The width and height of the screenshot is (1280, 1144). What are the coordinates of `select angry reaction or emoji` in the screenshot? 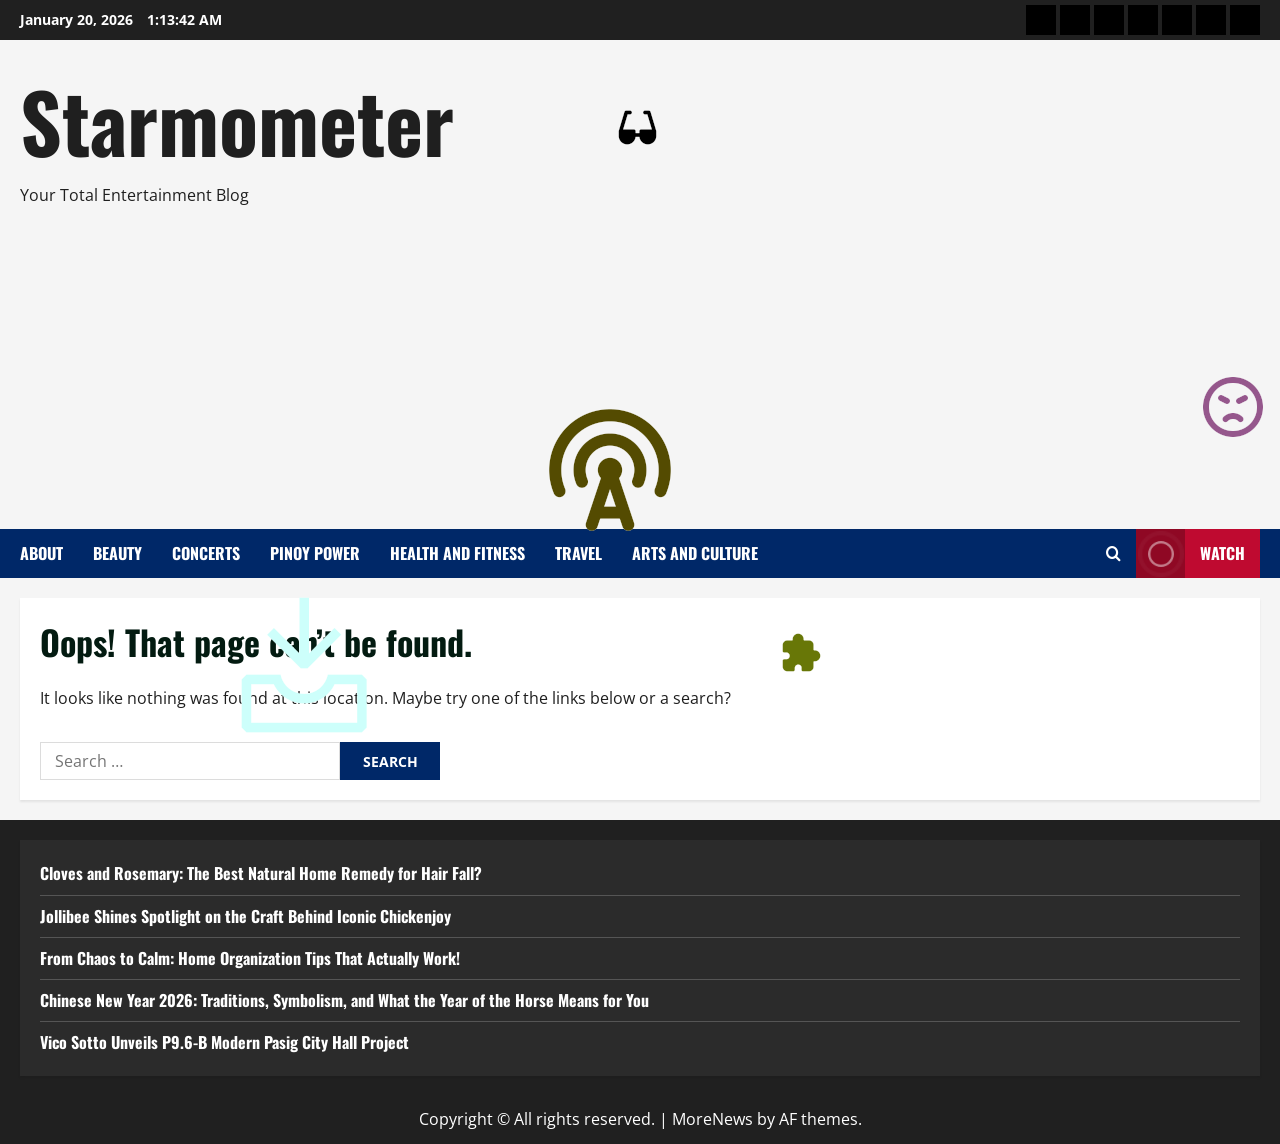 It's located at (1233, 407).